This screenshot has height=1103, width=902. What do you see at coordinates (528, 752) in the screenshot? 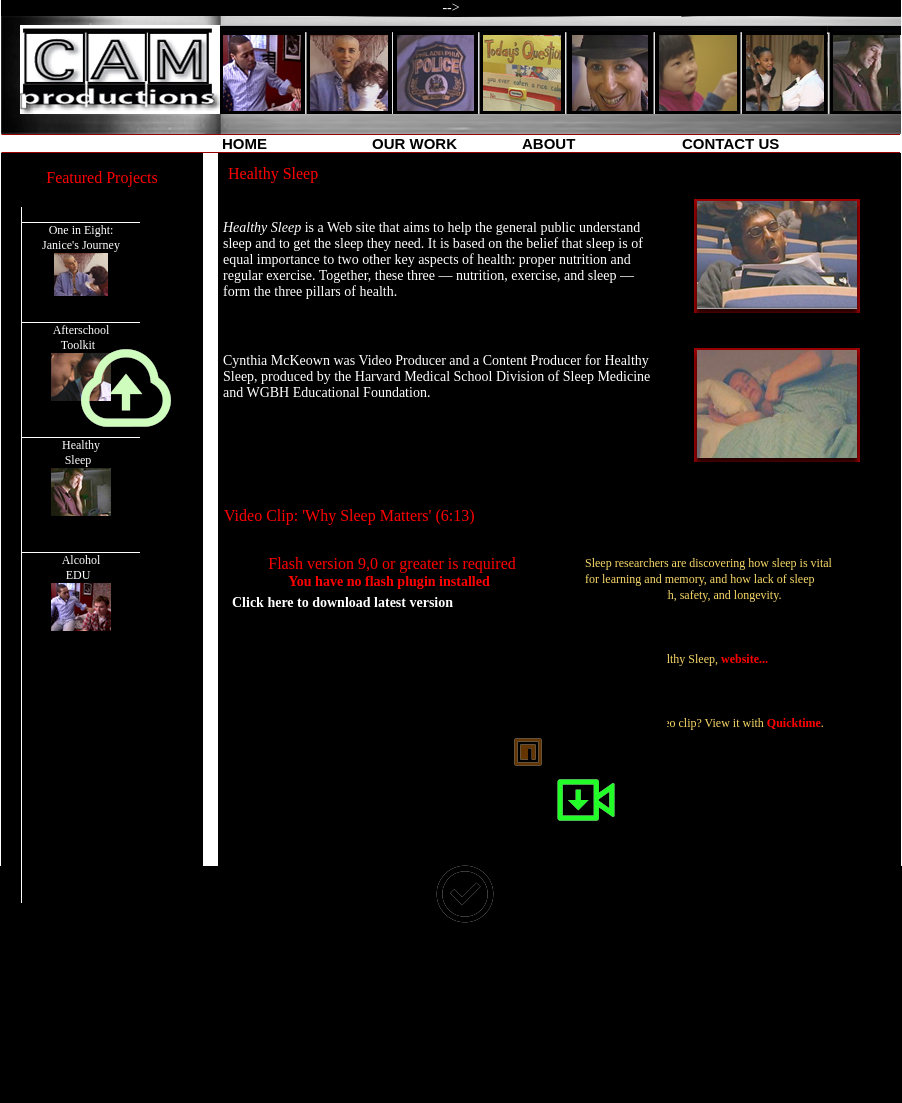
I see `npm package registry logo` at bounding box center [528, 752].